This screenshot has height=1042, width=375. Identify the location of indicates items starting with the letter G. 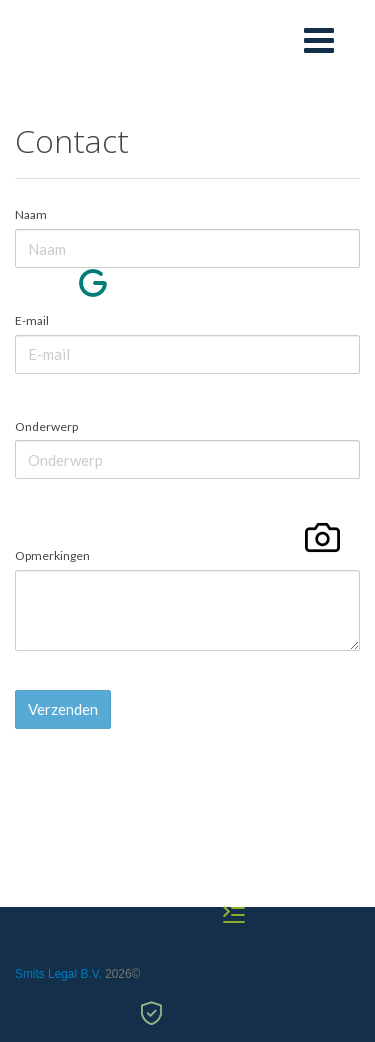
(93, 283).